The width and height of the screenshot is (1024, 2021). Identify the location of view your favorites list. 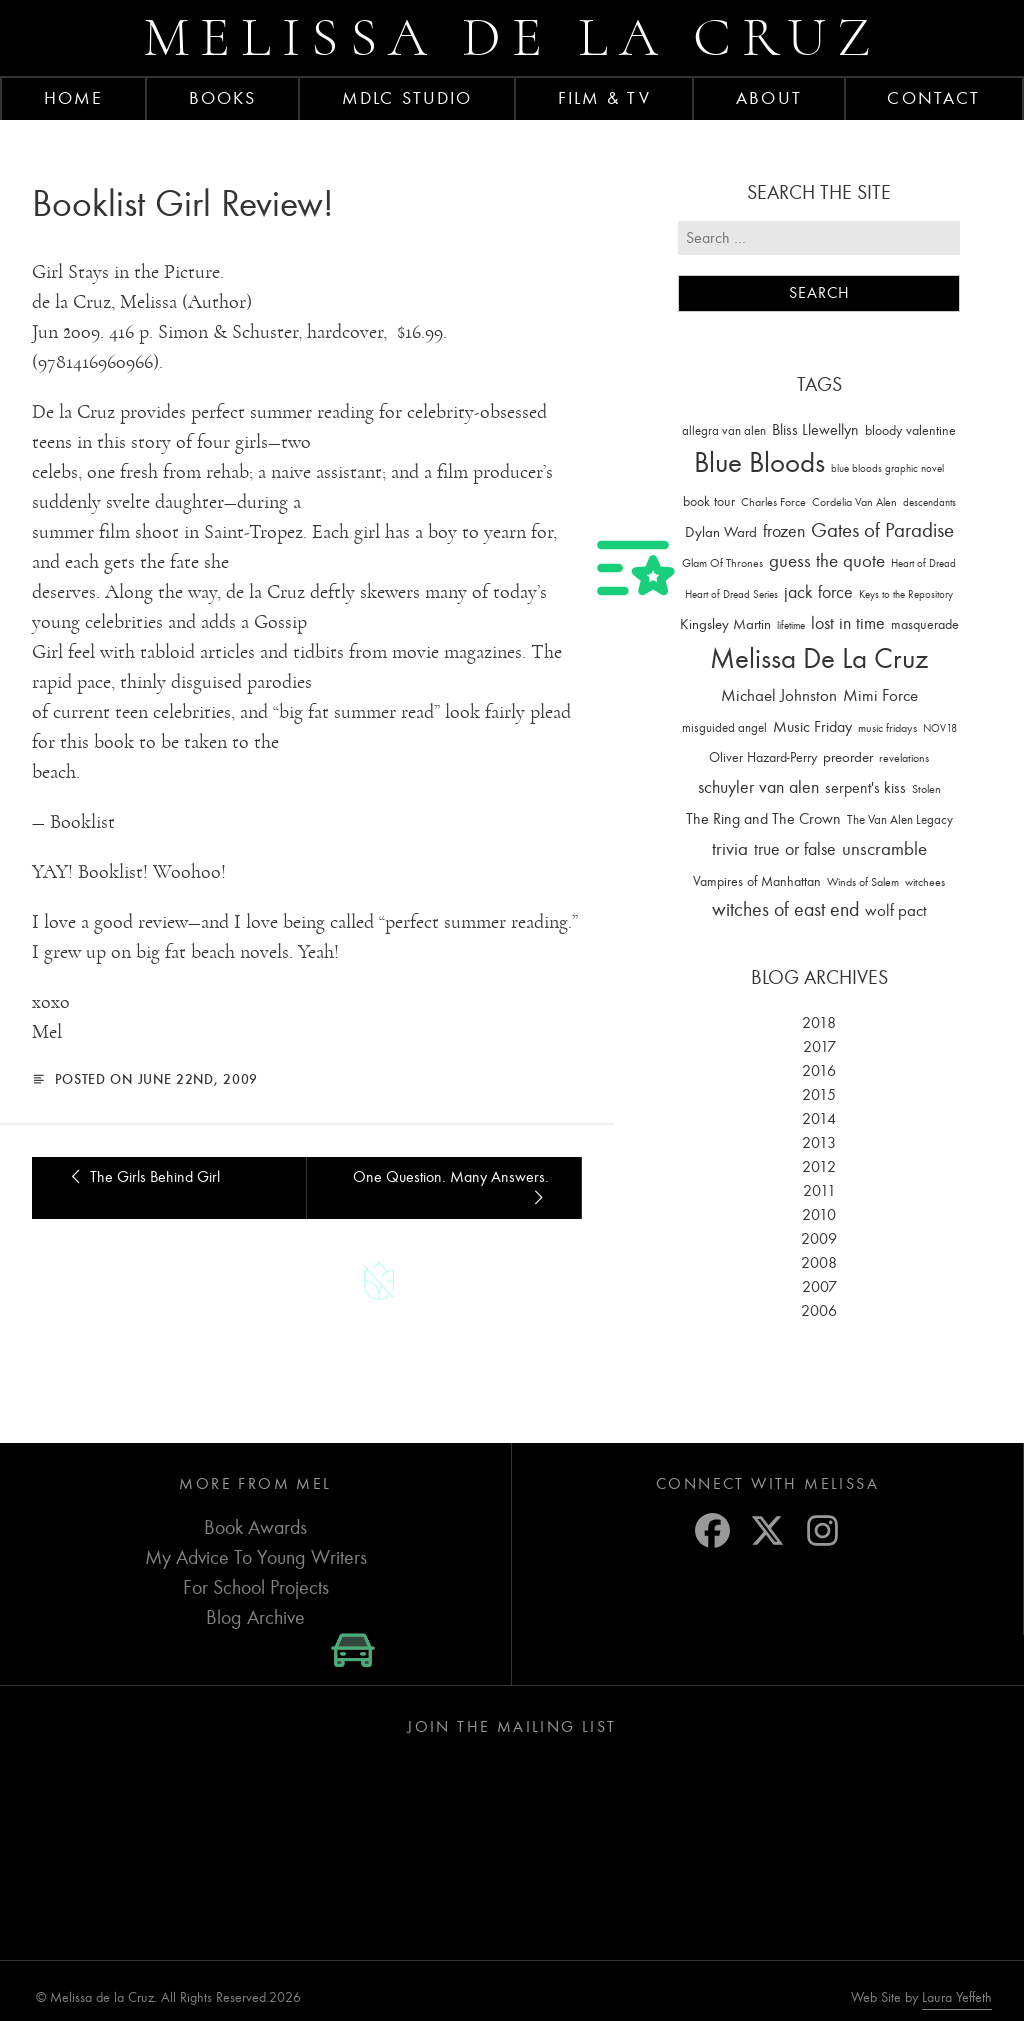
(633, 568).